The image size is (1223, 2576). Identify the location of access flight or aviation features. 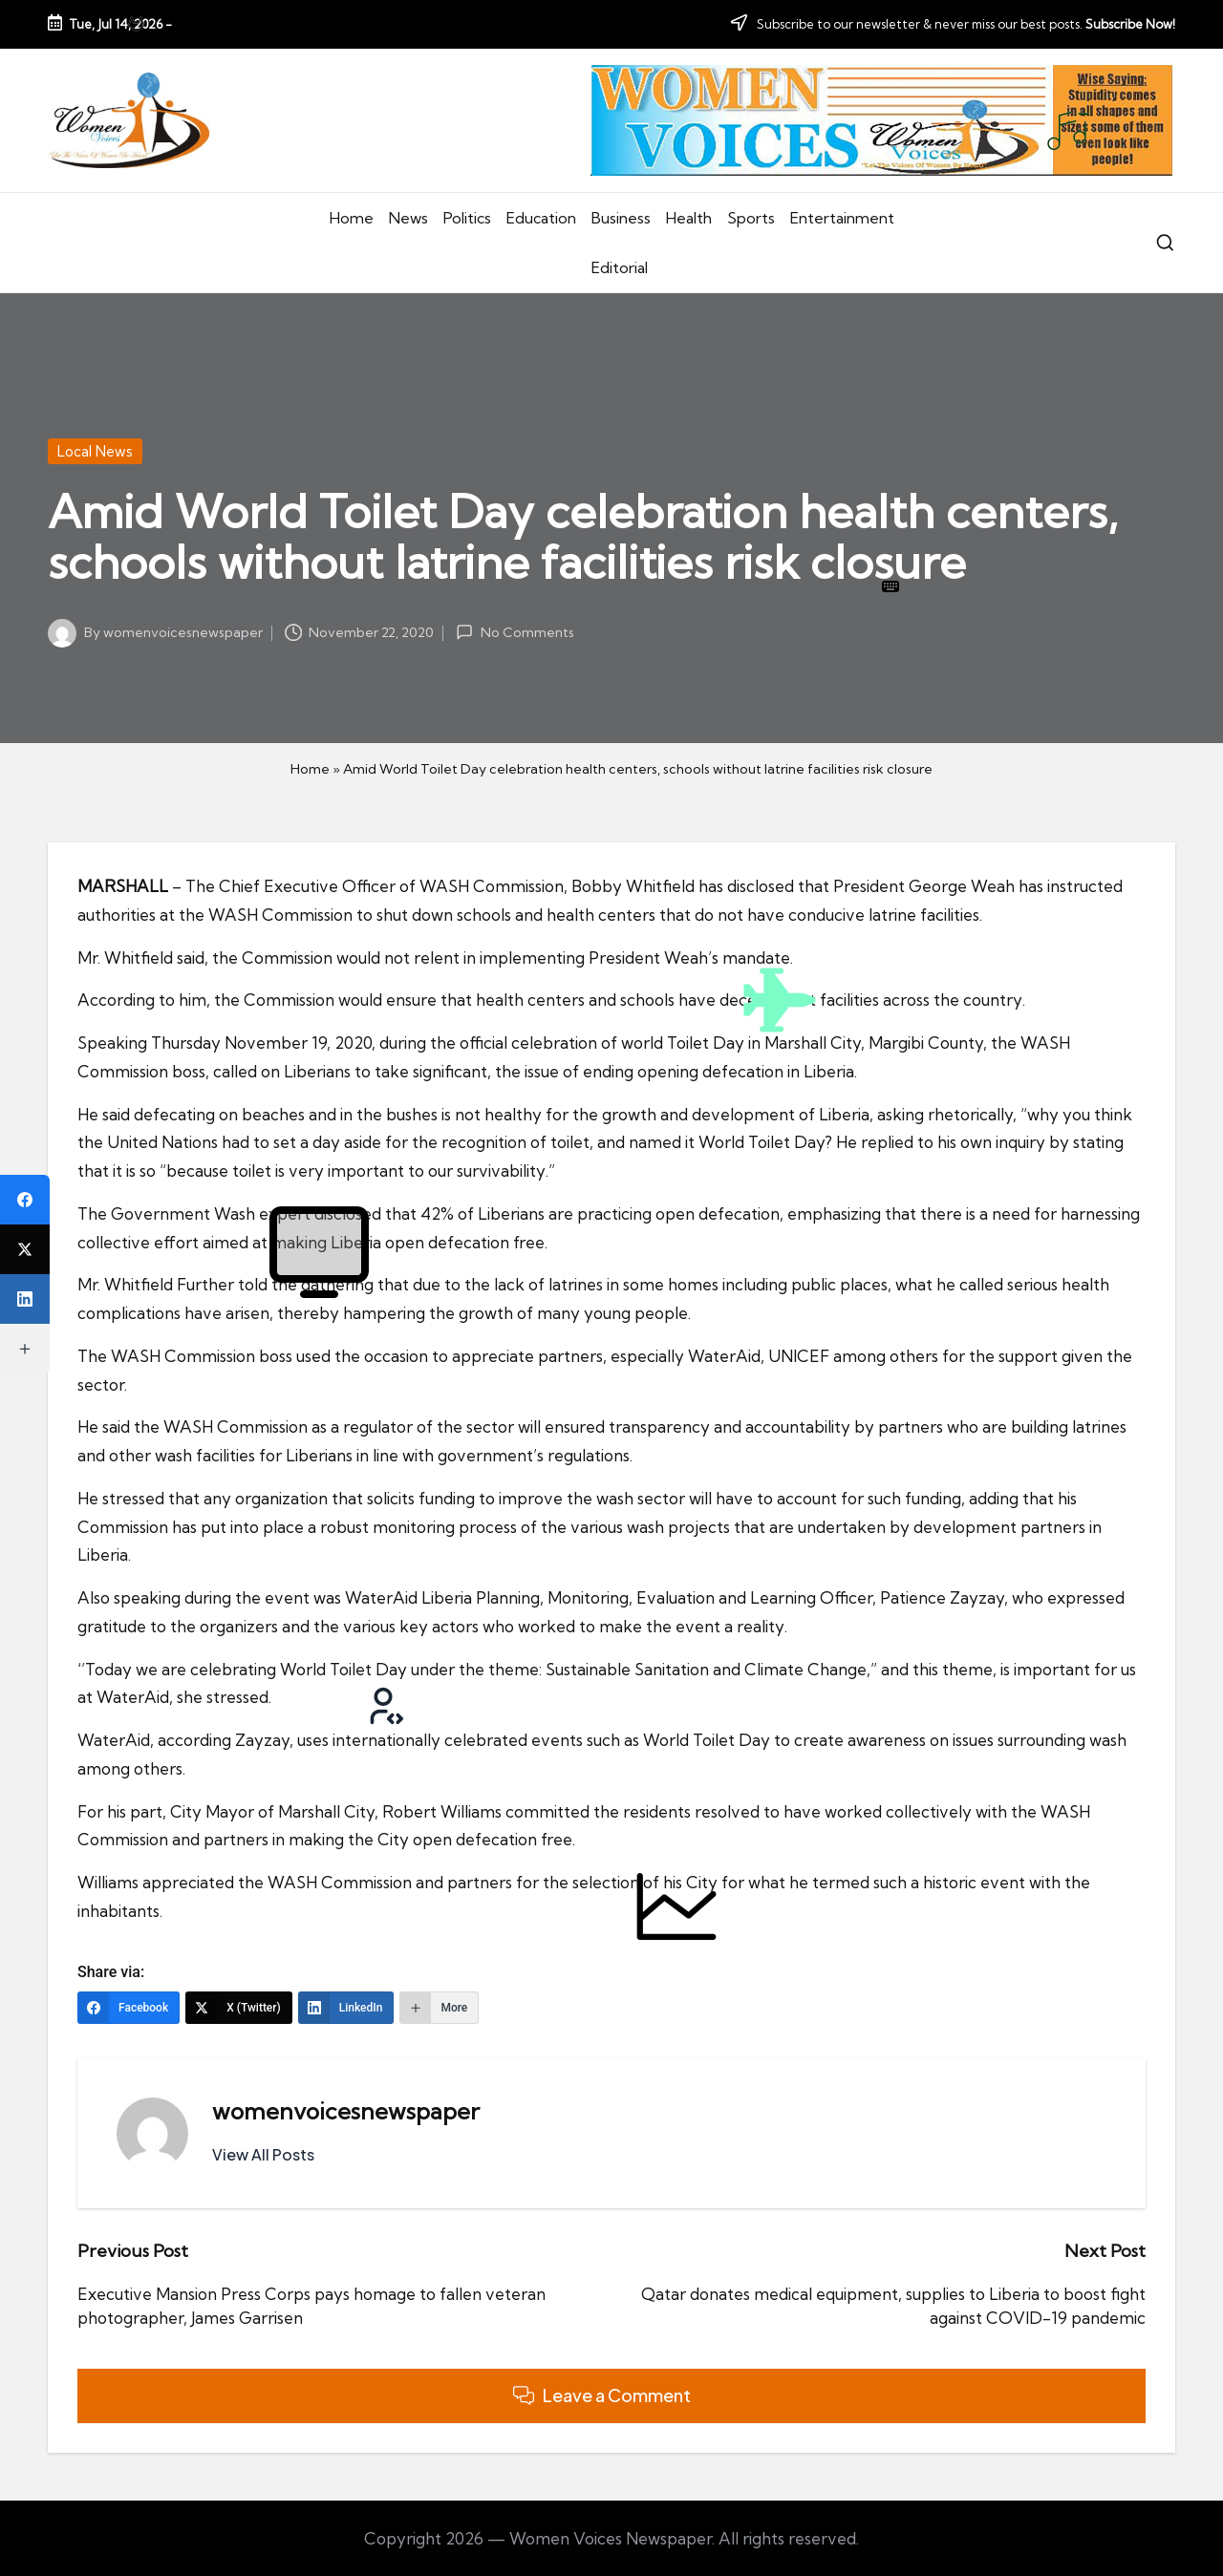
(780, 1000).